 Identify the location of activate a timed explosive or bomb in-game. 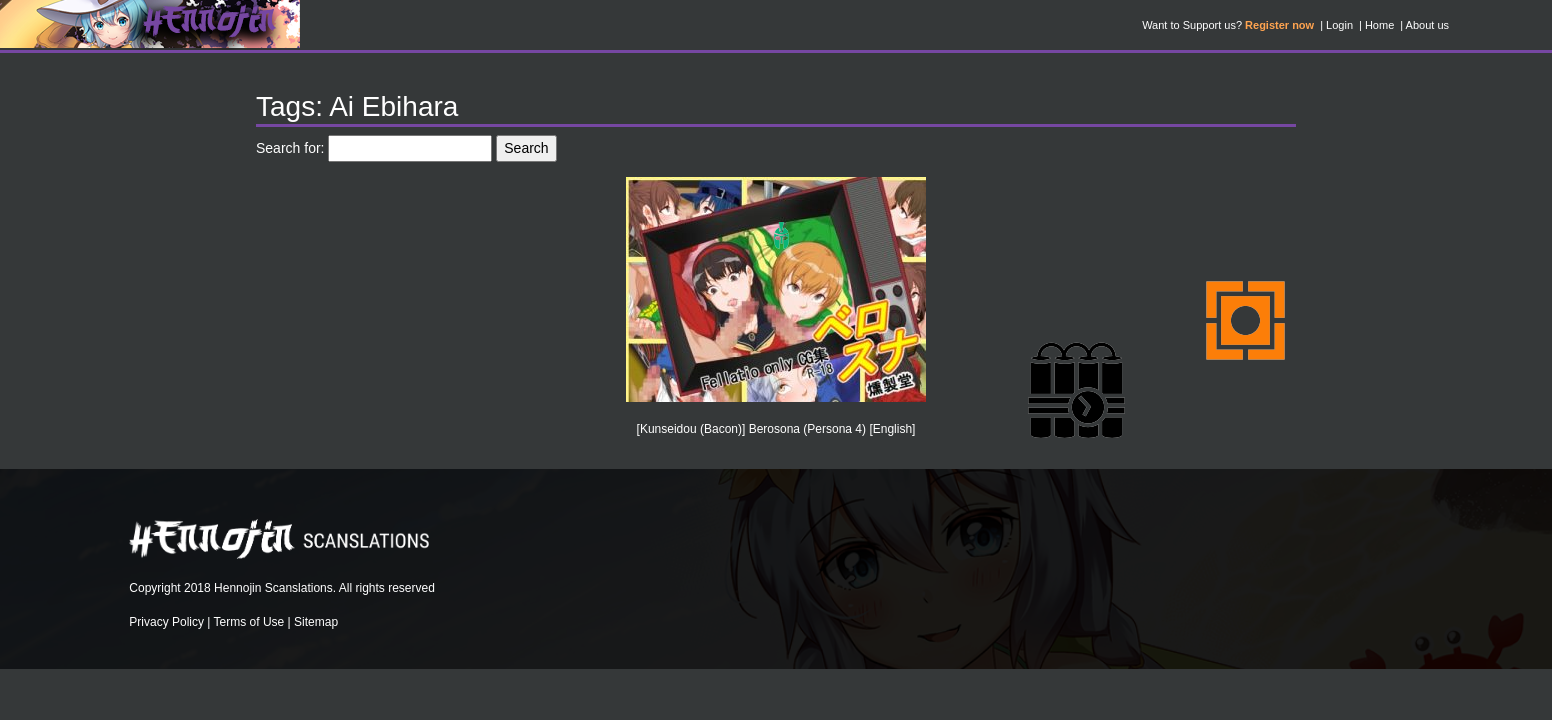
(1076, 390).